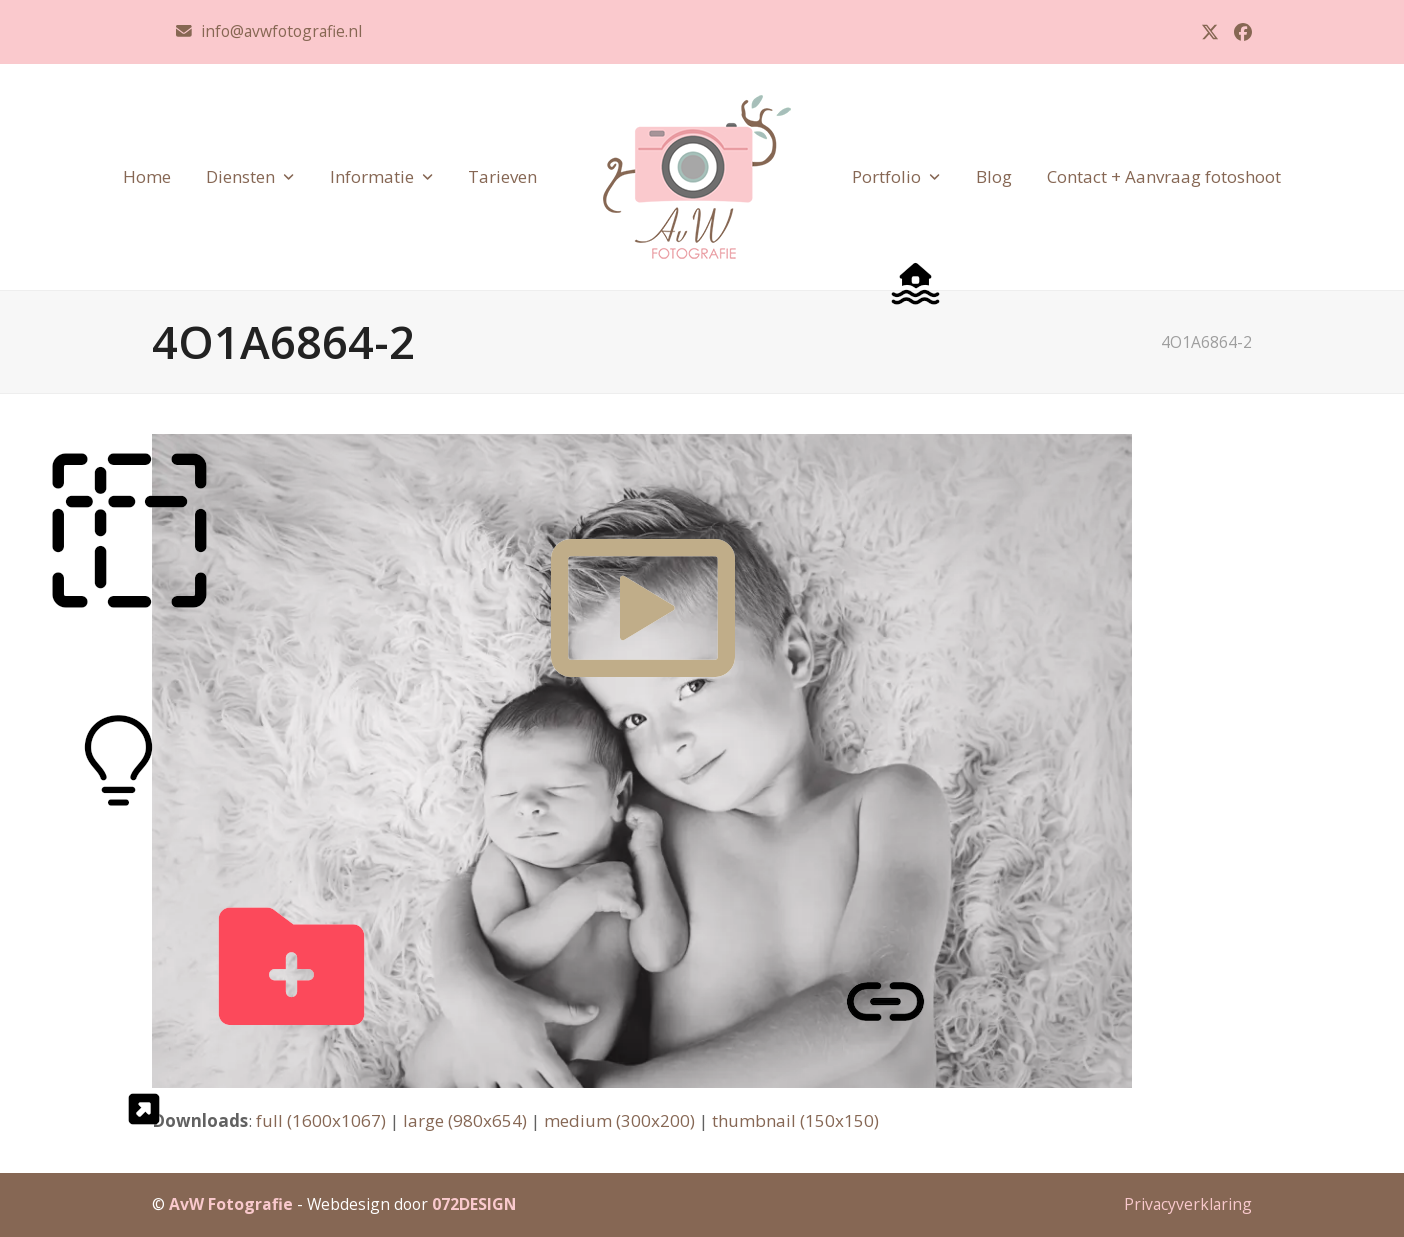  What do you see at coordinates (885, 1001) in the screenshot?
I see `insert a hyperlink` at bounding box center [885, 1001].